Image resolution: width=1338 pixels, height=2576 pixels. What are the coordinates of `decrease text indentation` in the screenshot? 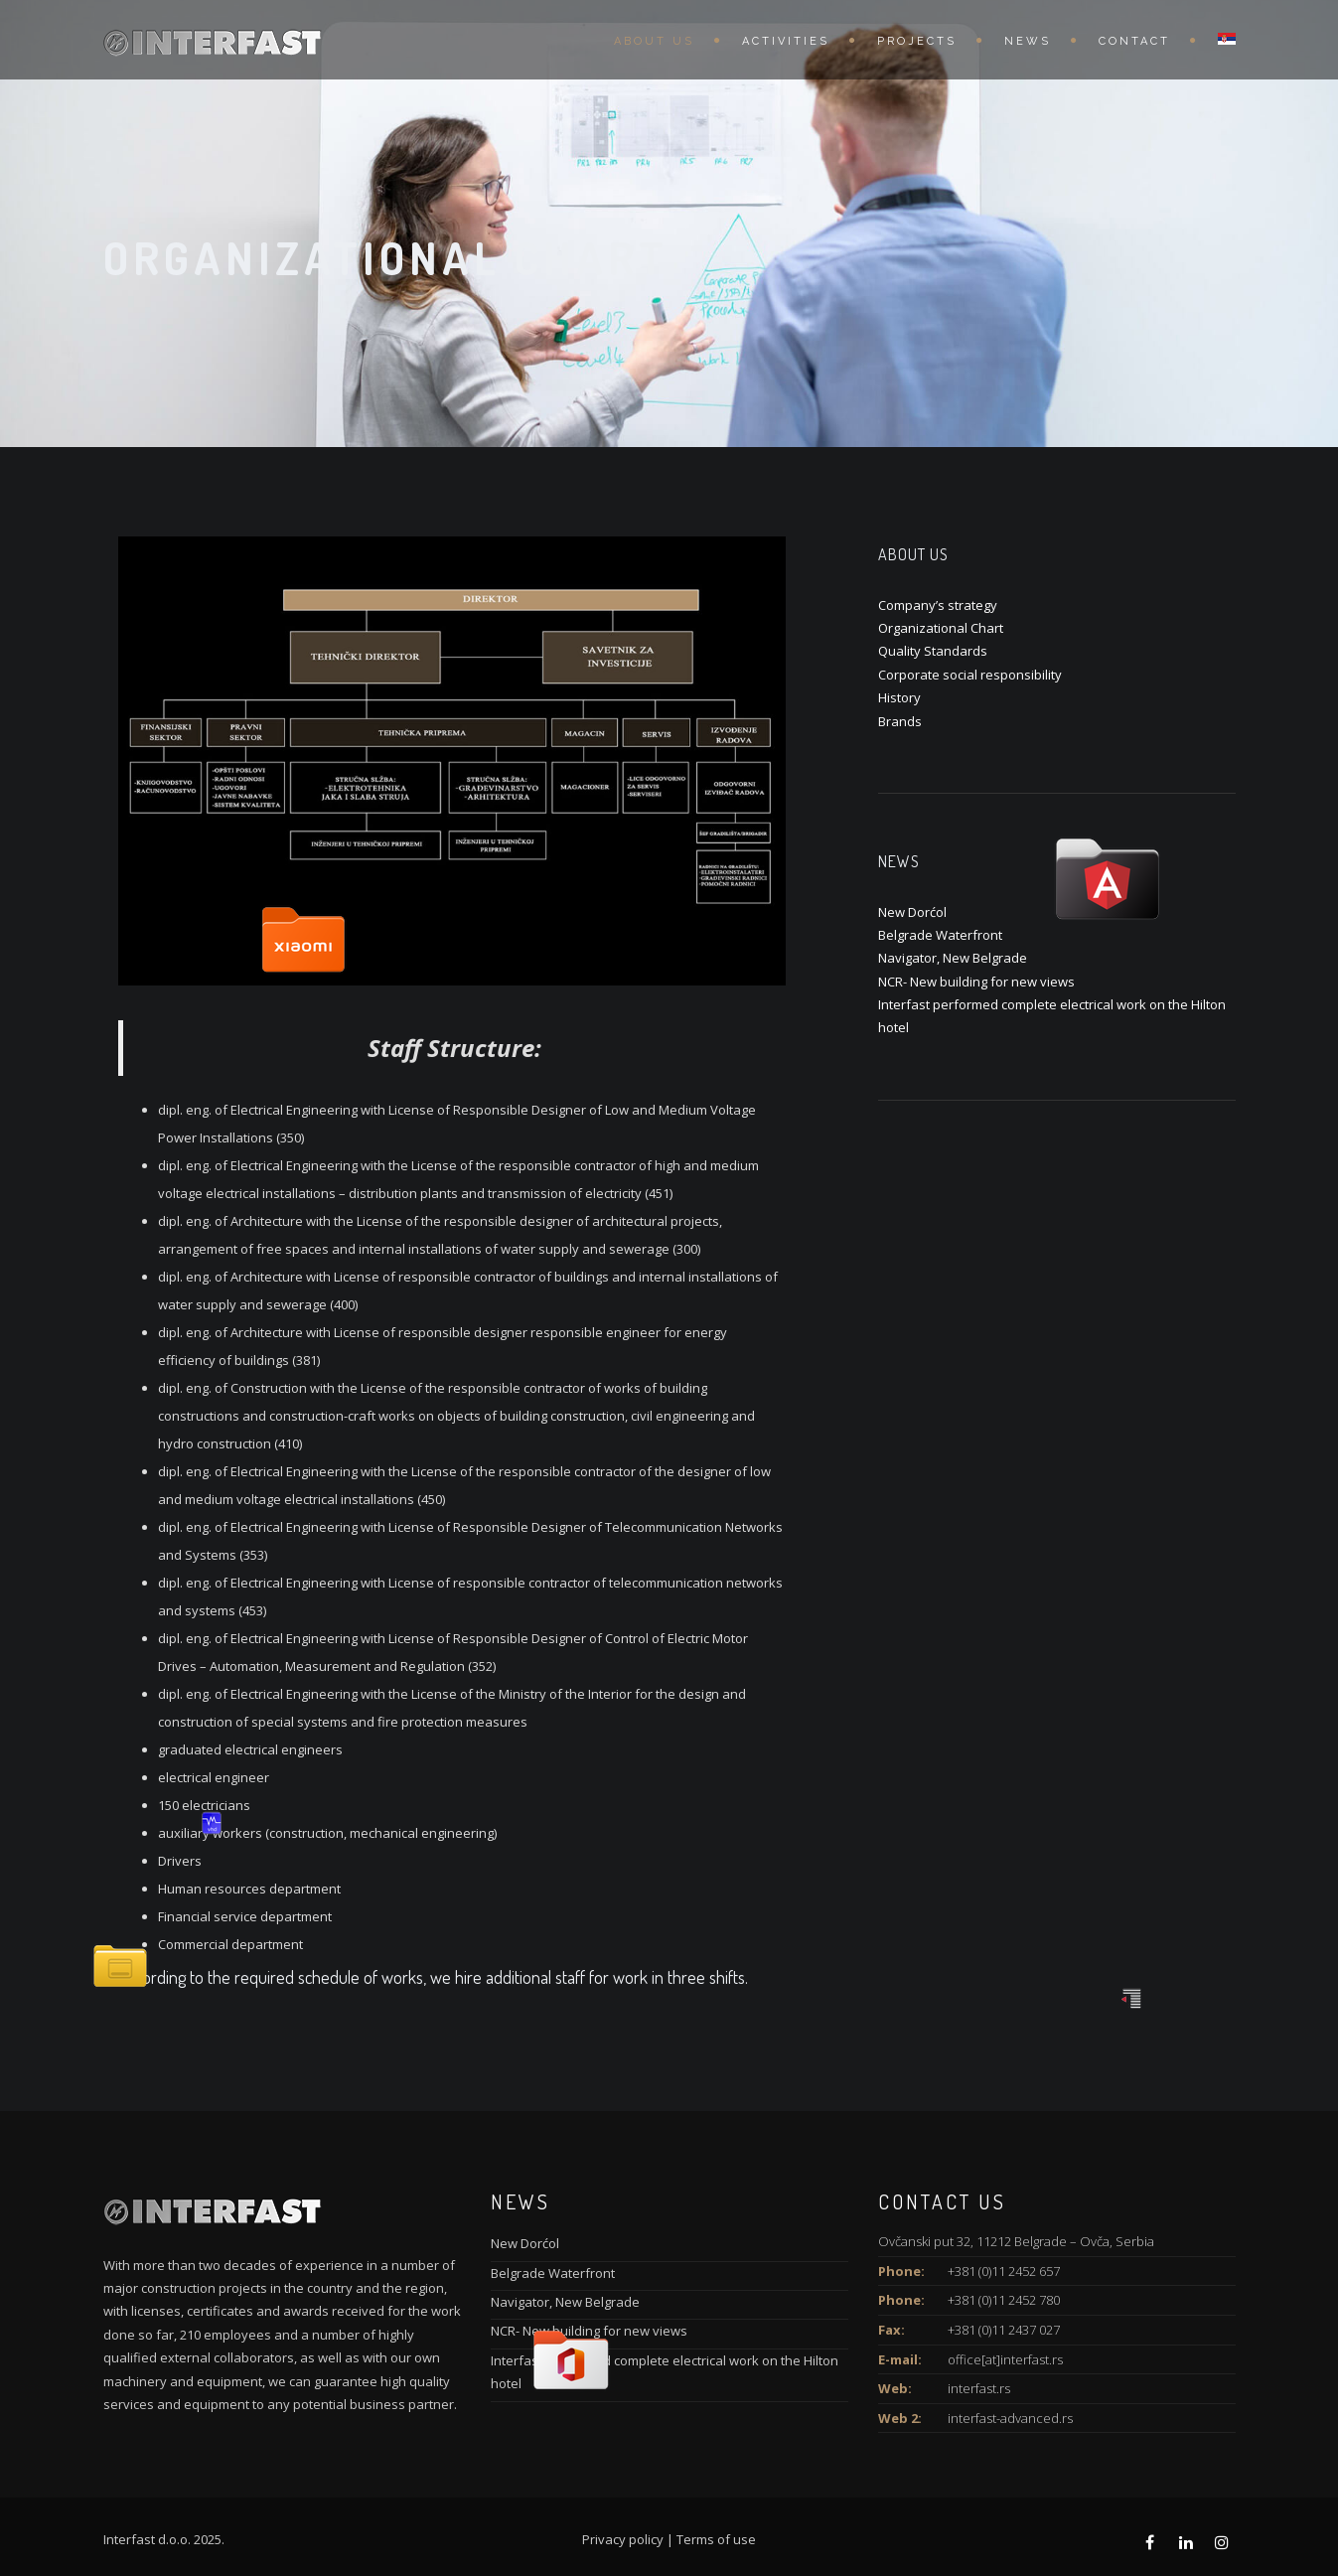 It's located at (1130, 1998).